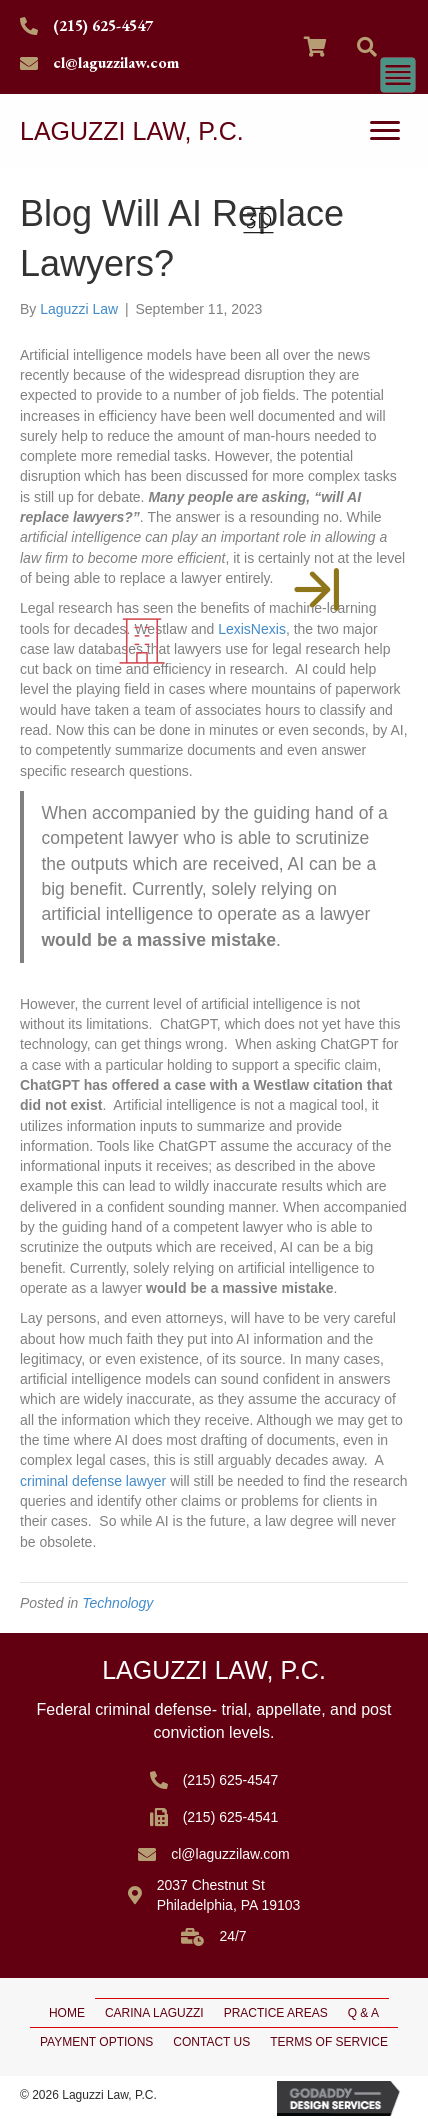 The height and width of the screenshot is (2119, 428). Describe the element at coordinates (258, 220) in the screenshot. I see `toggle 3D view mode` at that location.